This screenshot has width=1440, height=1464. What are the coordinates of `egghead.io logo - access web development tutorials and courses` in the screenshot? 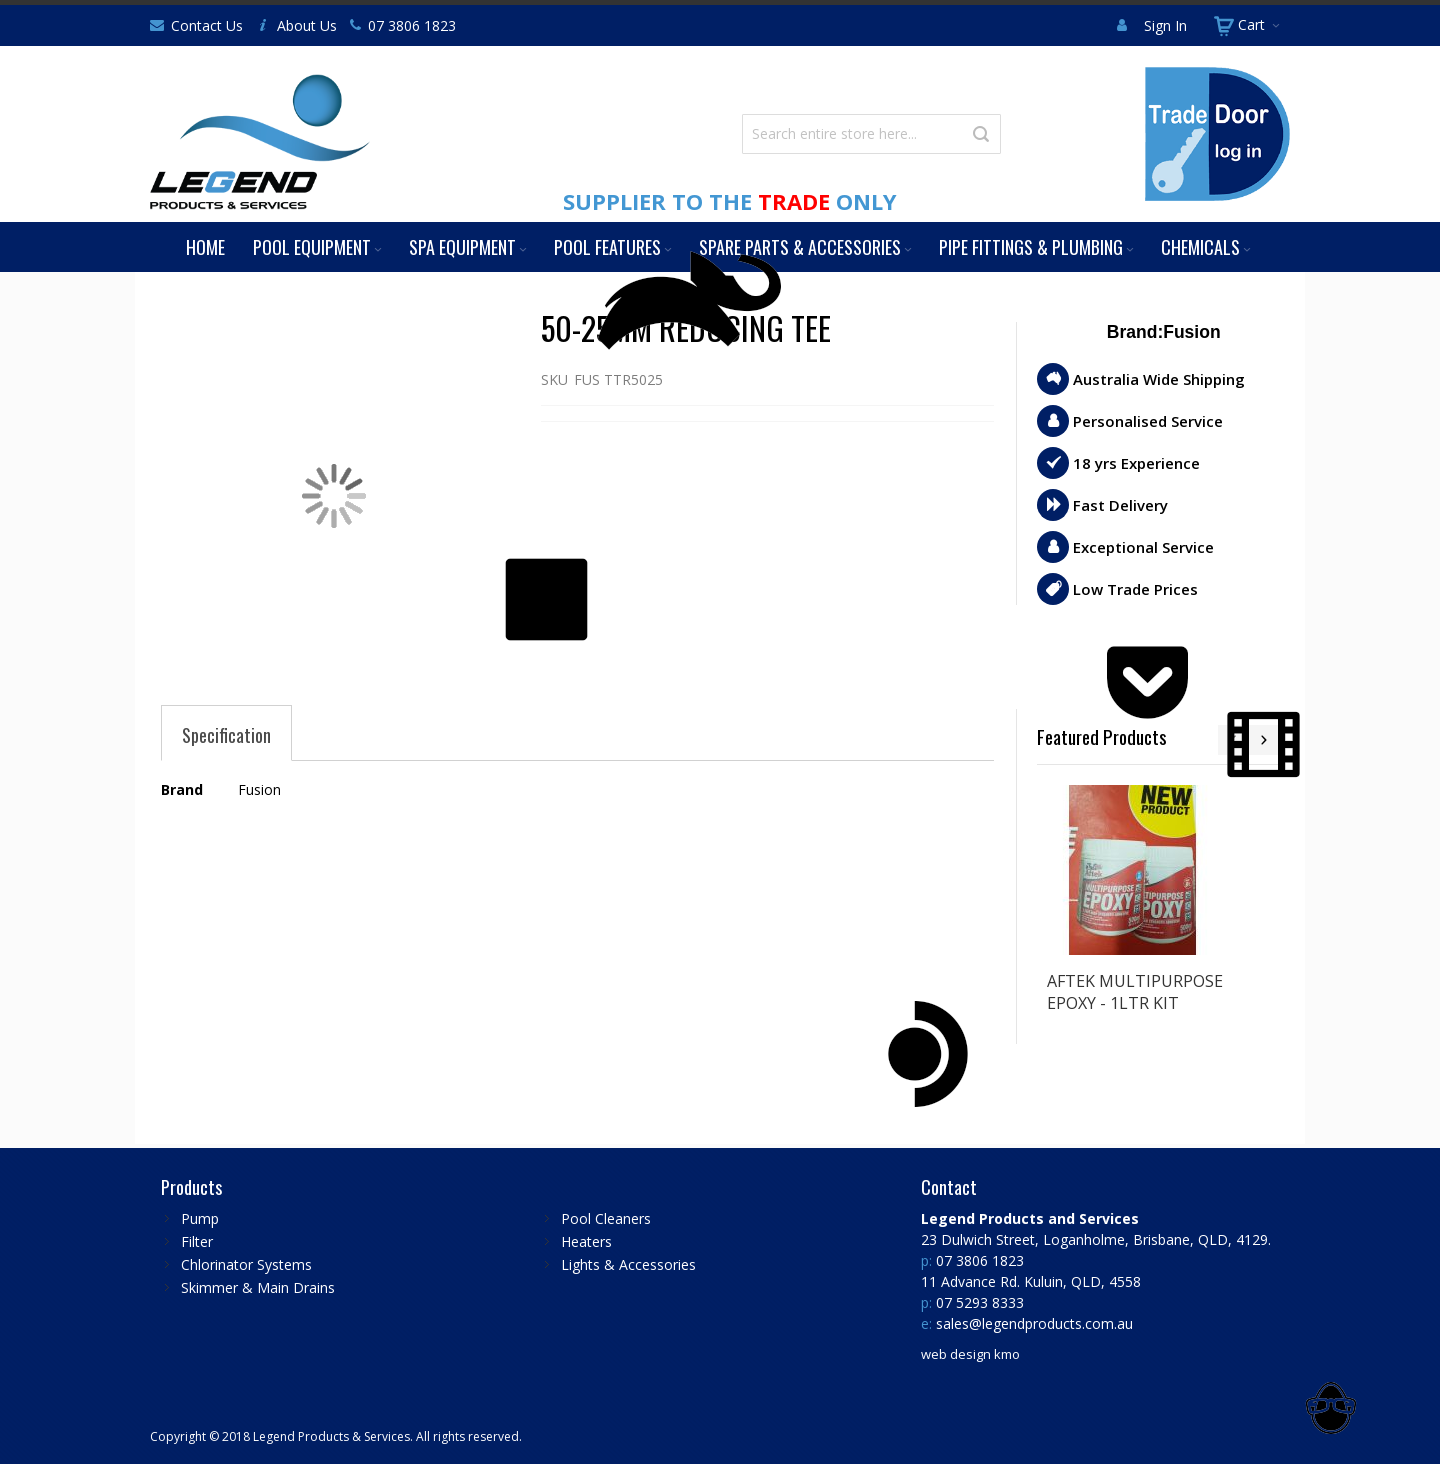 It's located at (1331, 1408).